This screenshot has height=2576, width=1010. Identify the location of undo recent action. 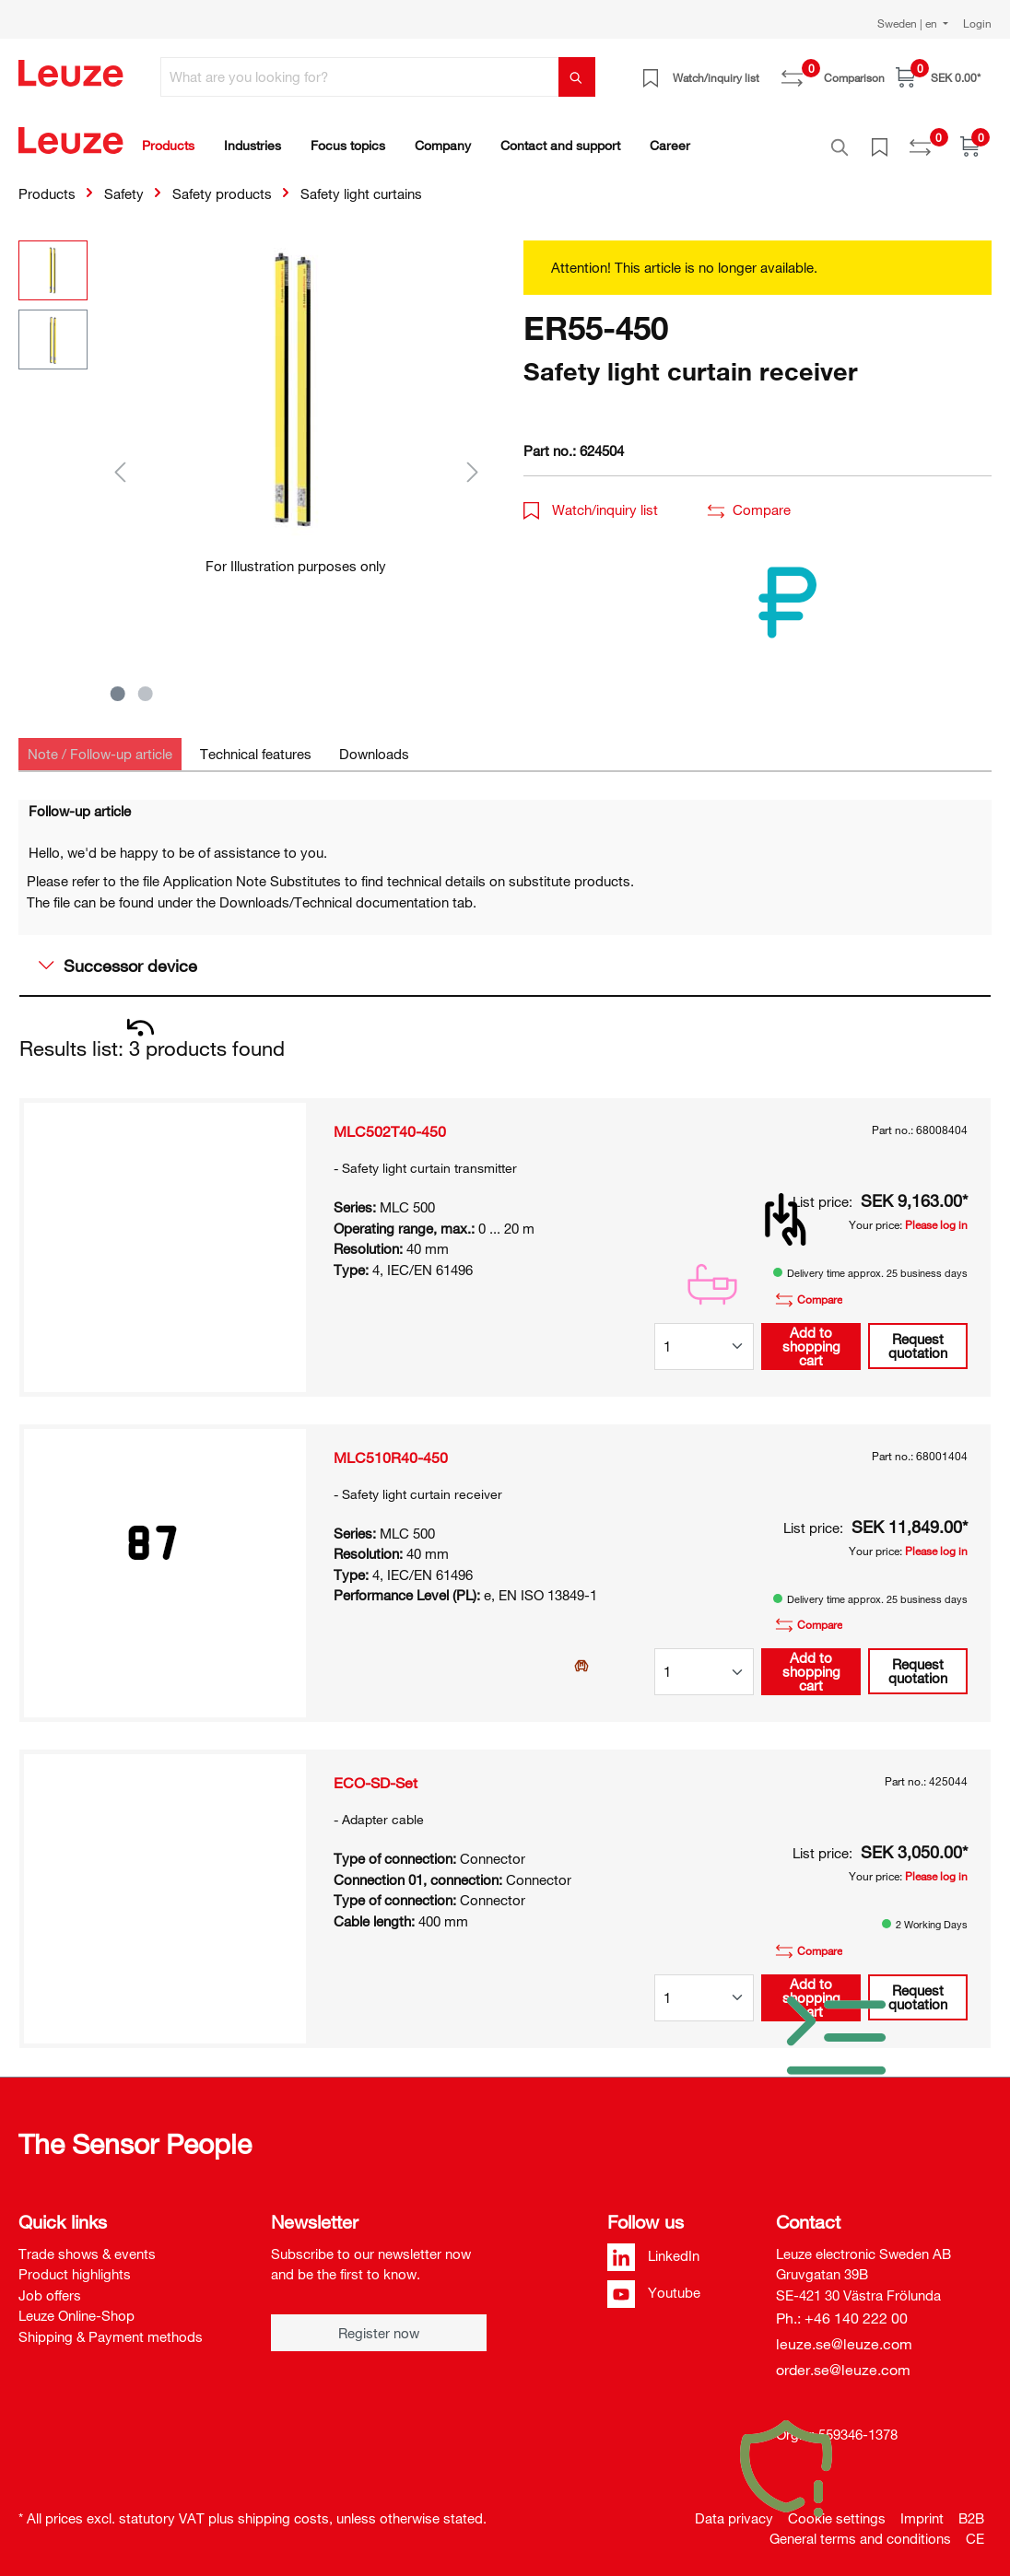
(140, 1026).